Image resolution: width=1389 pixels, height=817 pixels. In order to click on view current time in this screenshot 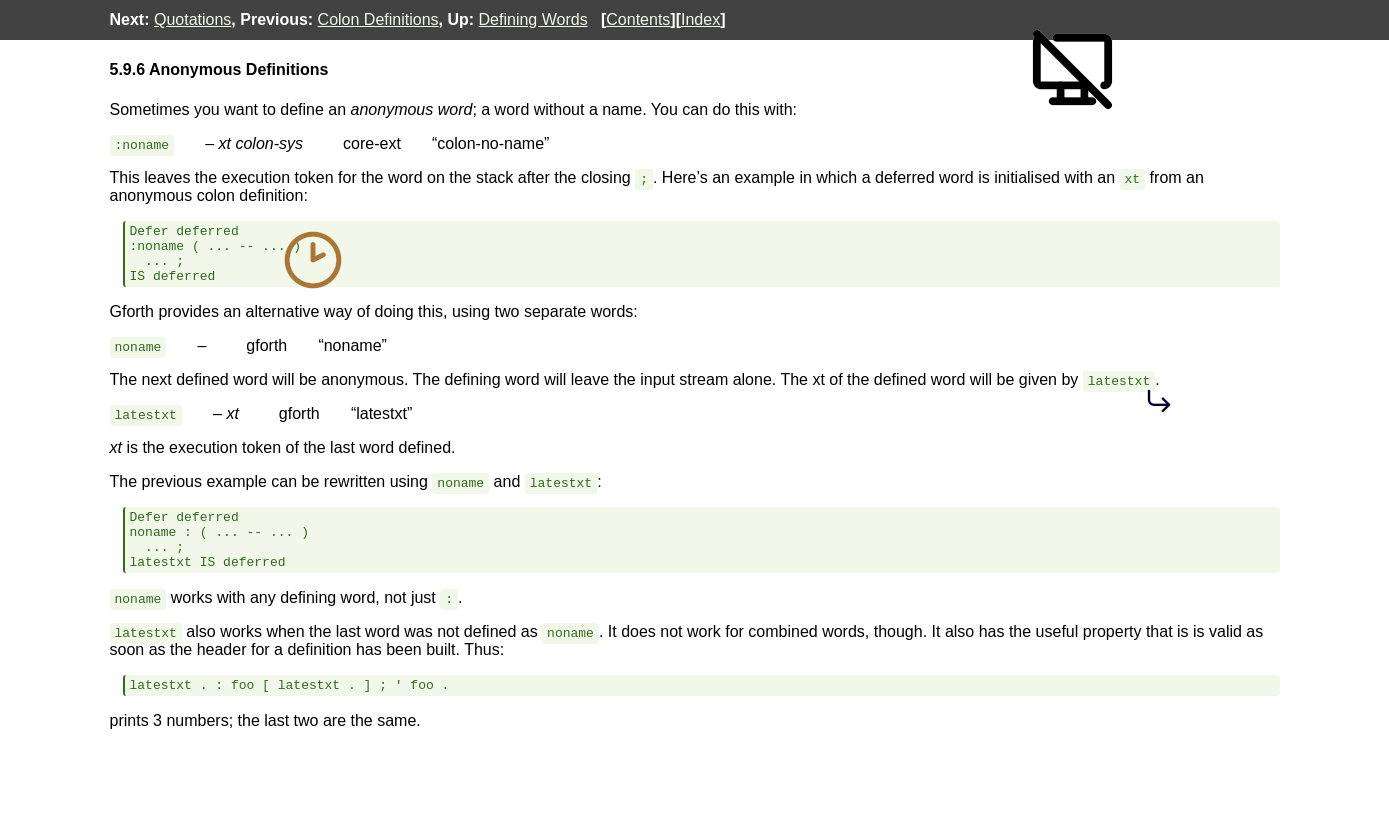, I will do `click(313, 260)`.